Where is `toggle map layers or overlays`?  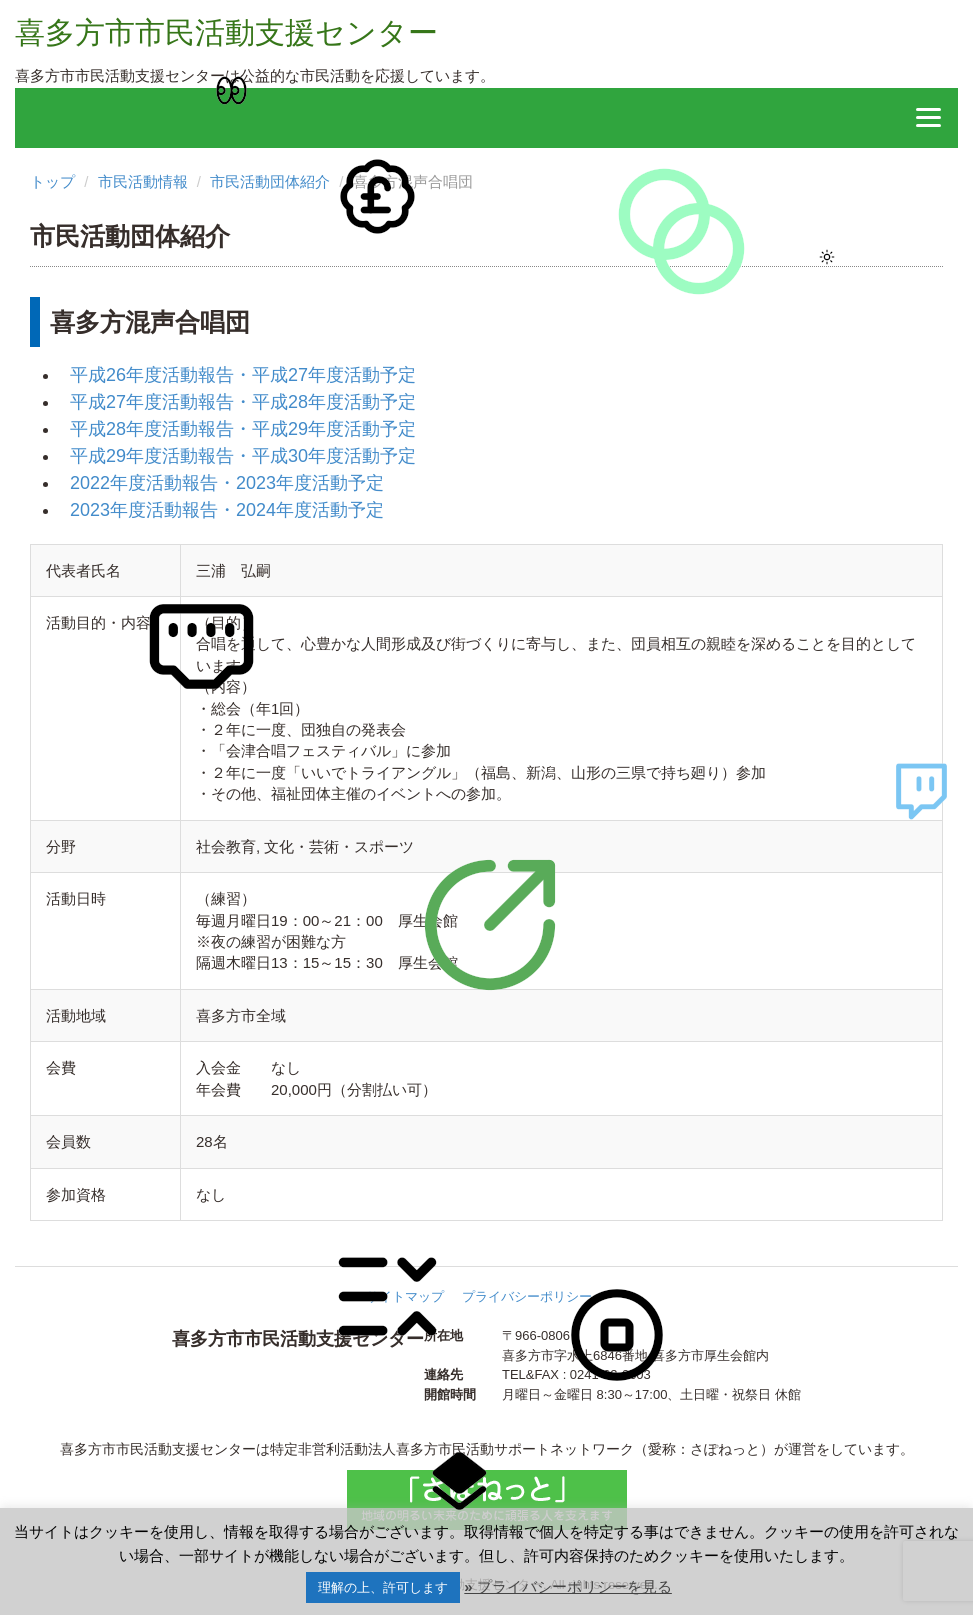
toggle map layers or overlays is located at coordinates (459, 1482).